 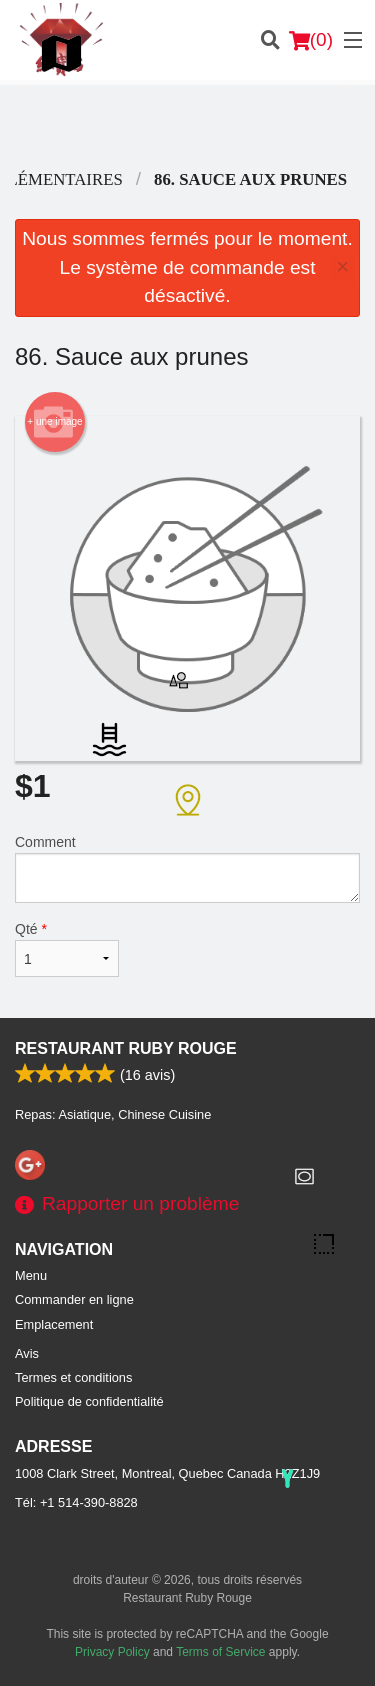 What do you see at coordinates (179, 681) in the screenshot?
I see `access shape tools or drawing elements` at bounding box center [179, 681].